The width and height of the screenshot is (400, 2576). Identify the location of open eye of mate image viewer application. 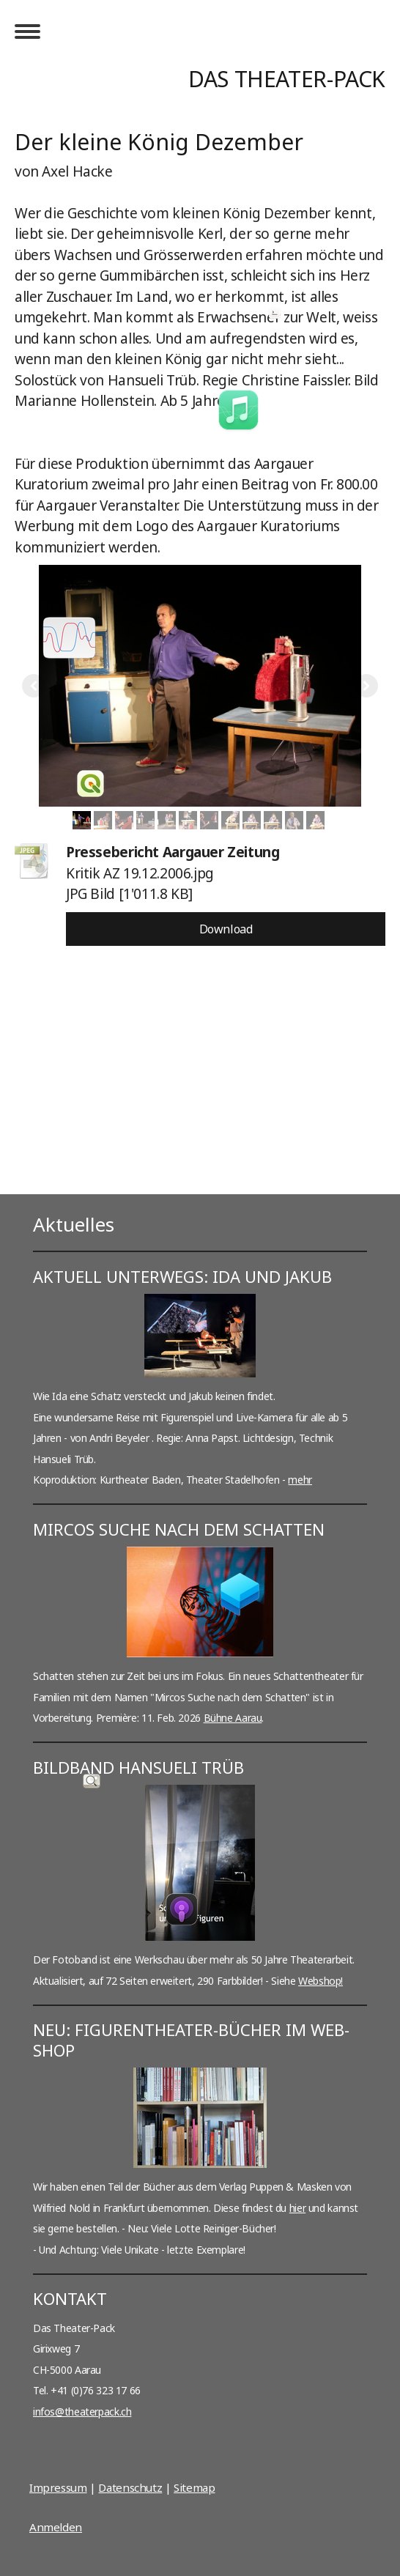
(92, 1781).